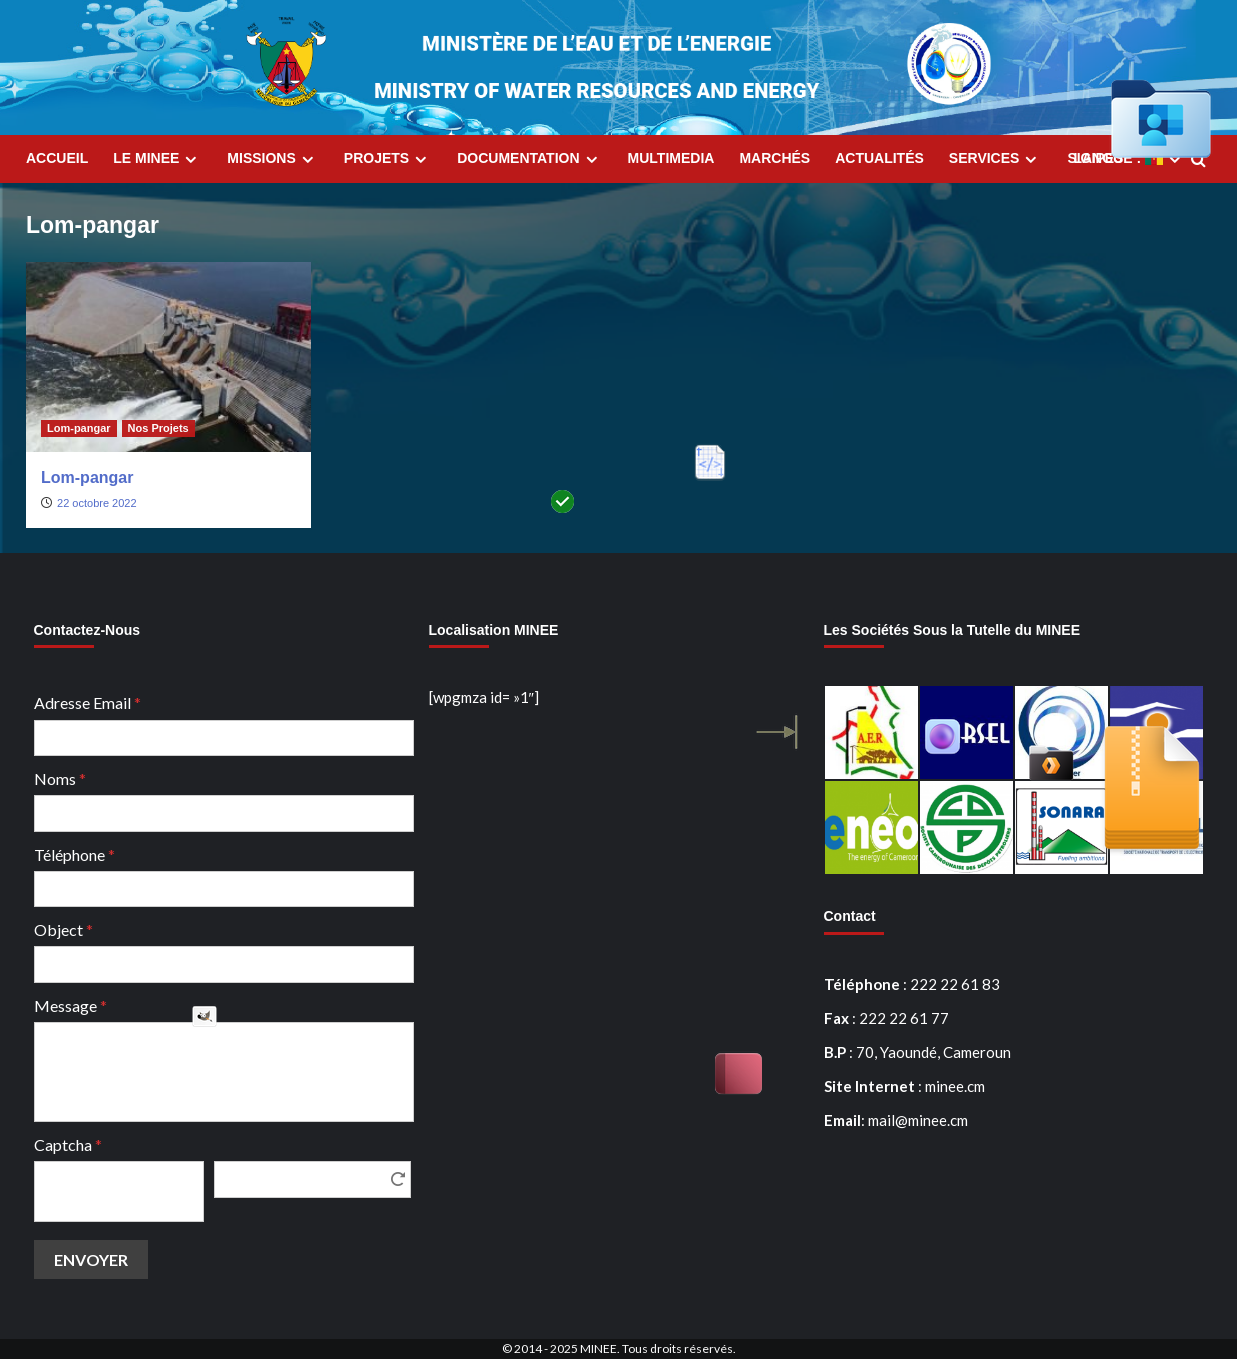  Describe the element at coordinates (1152, 790) in the screenshot. I see `a compressed package or archive file` at that location.